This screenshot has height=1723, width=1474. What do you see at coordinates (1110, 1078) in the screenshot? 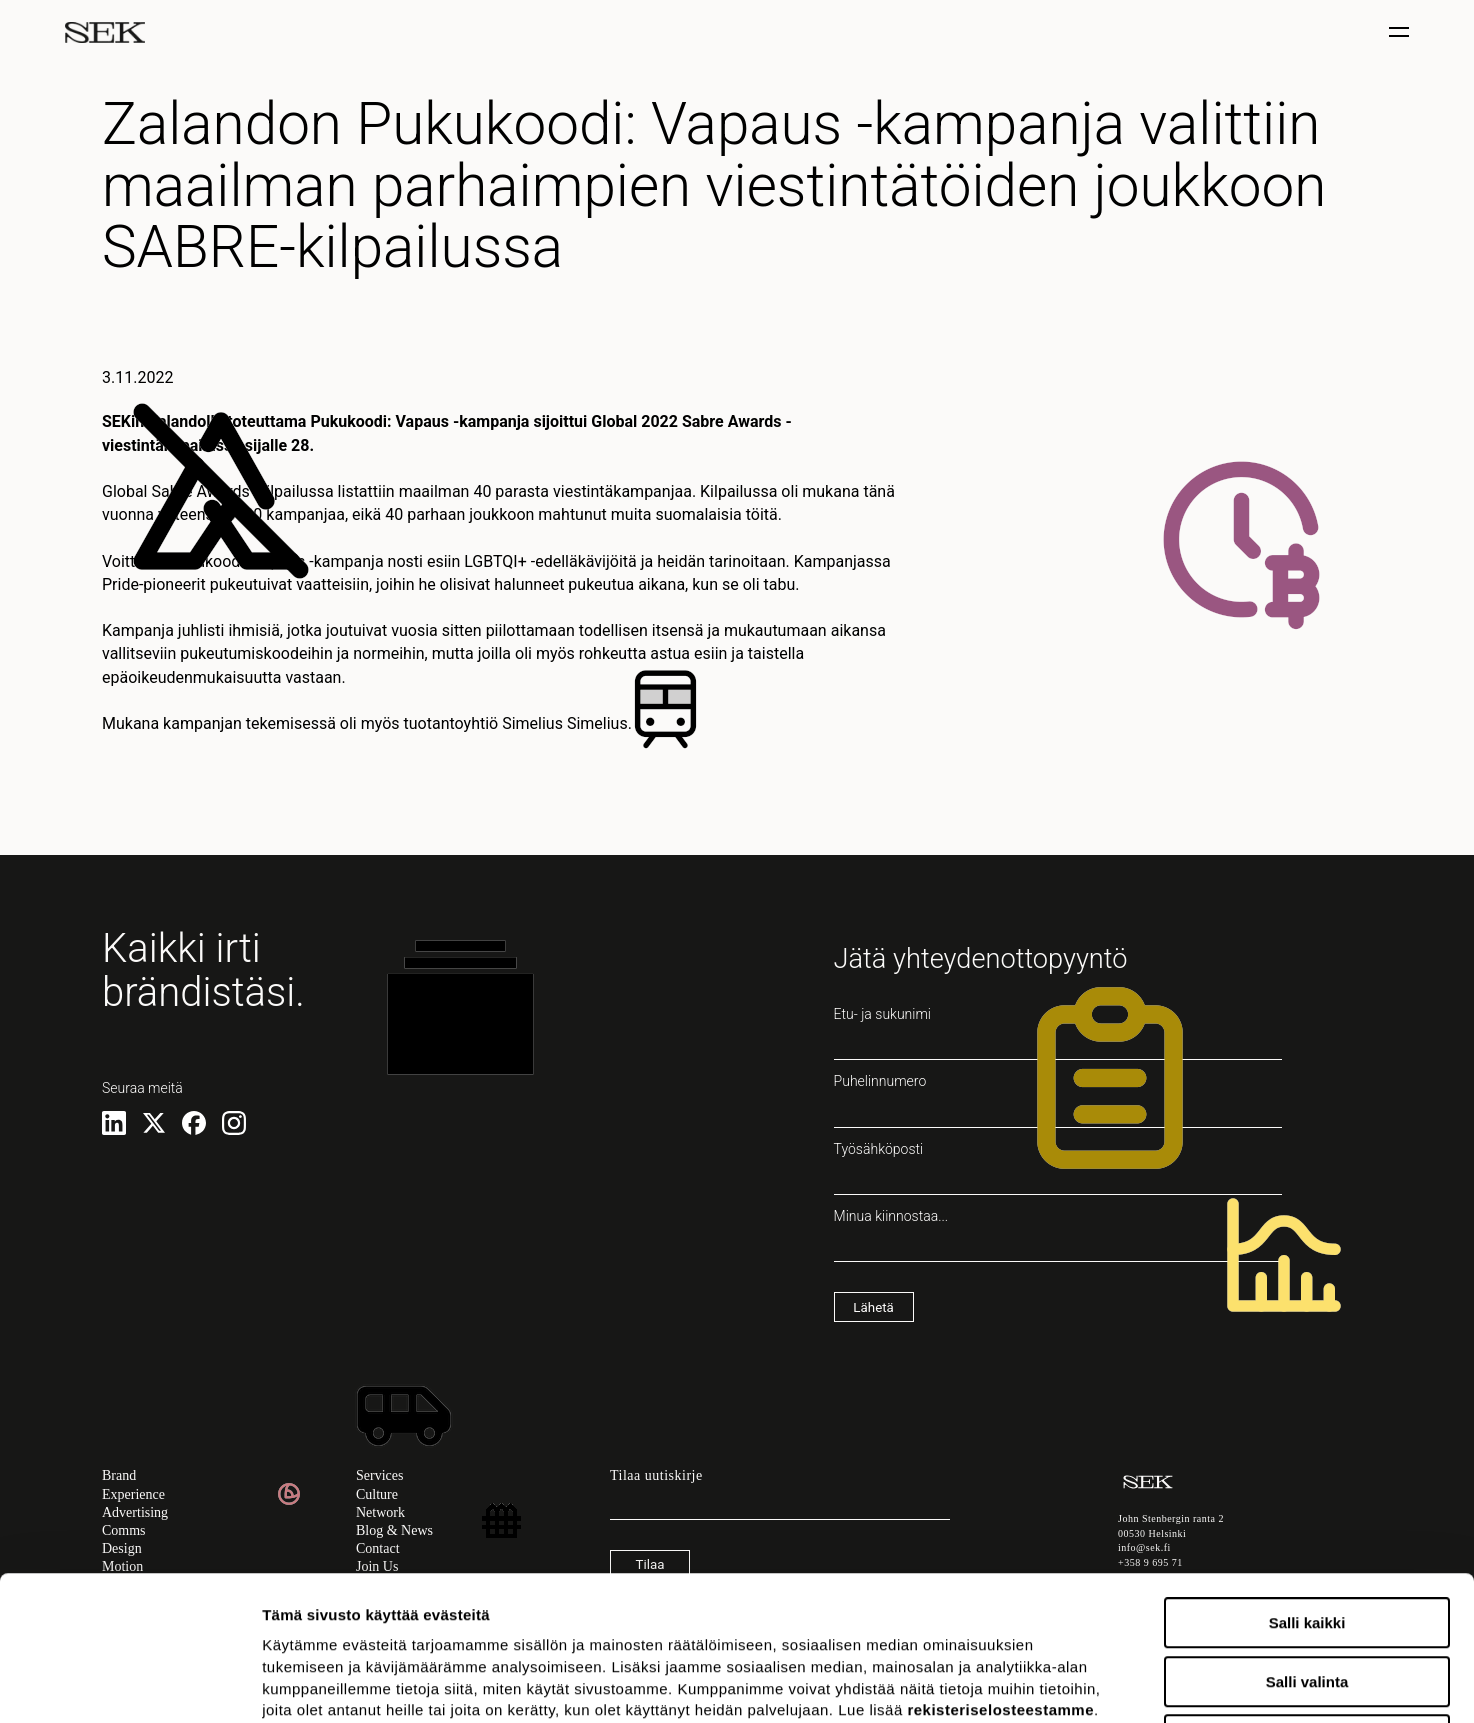
I see `view clipboard contents` at bounding box center [1110, 1078].